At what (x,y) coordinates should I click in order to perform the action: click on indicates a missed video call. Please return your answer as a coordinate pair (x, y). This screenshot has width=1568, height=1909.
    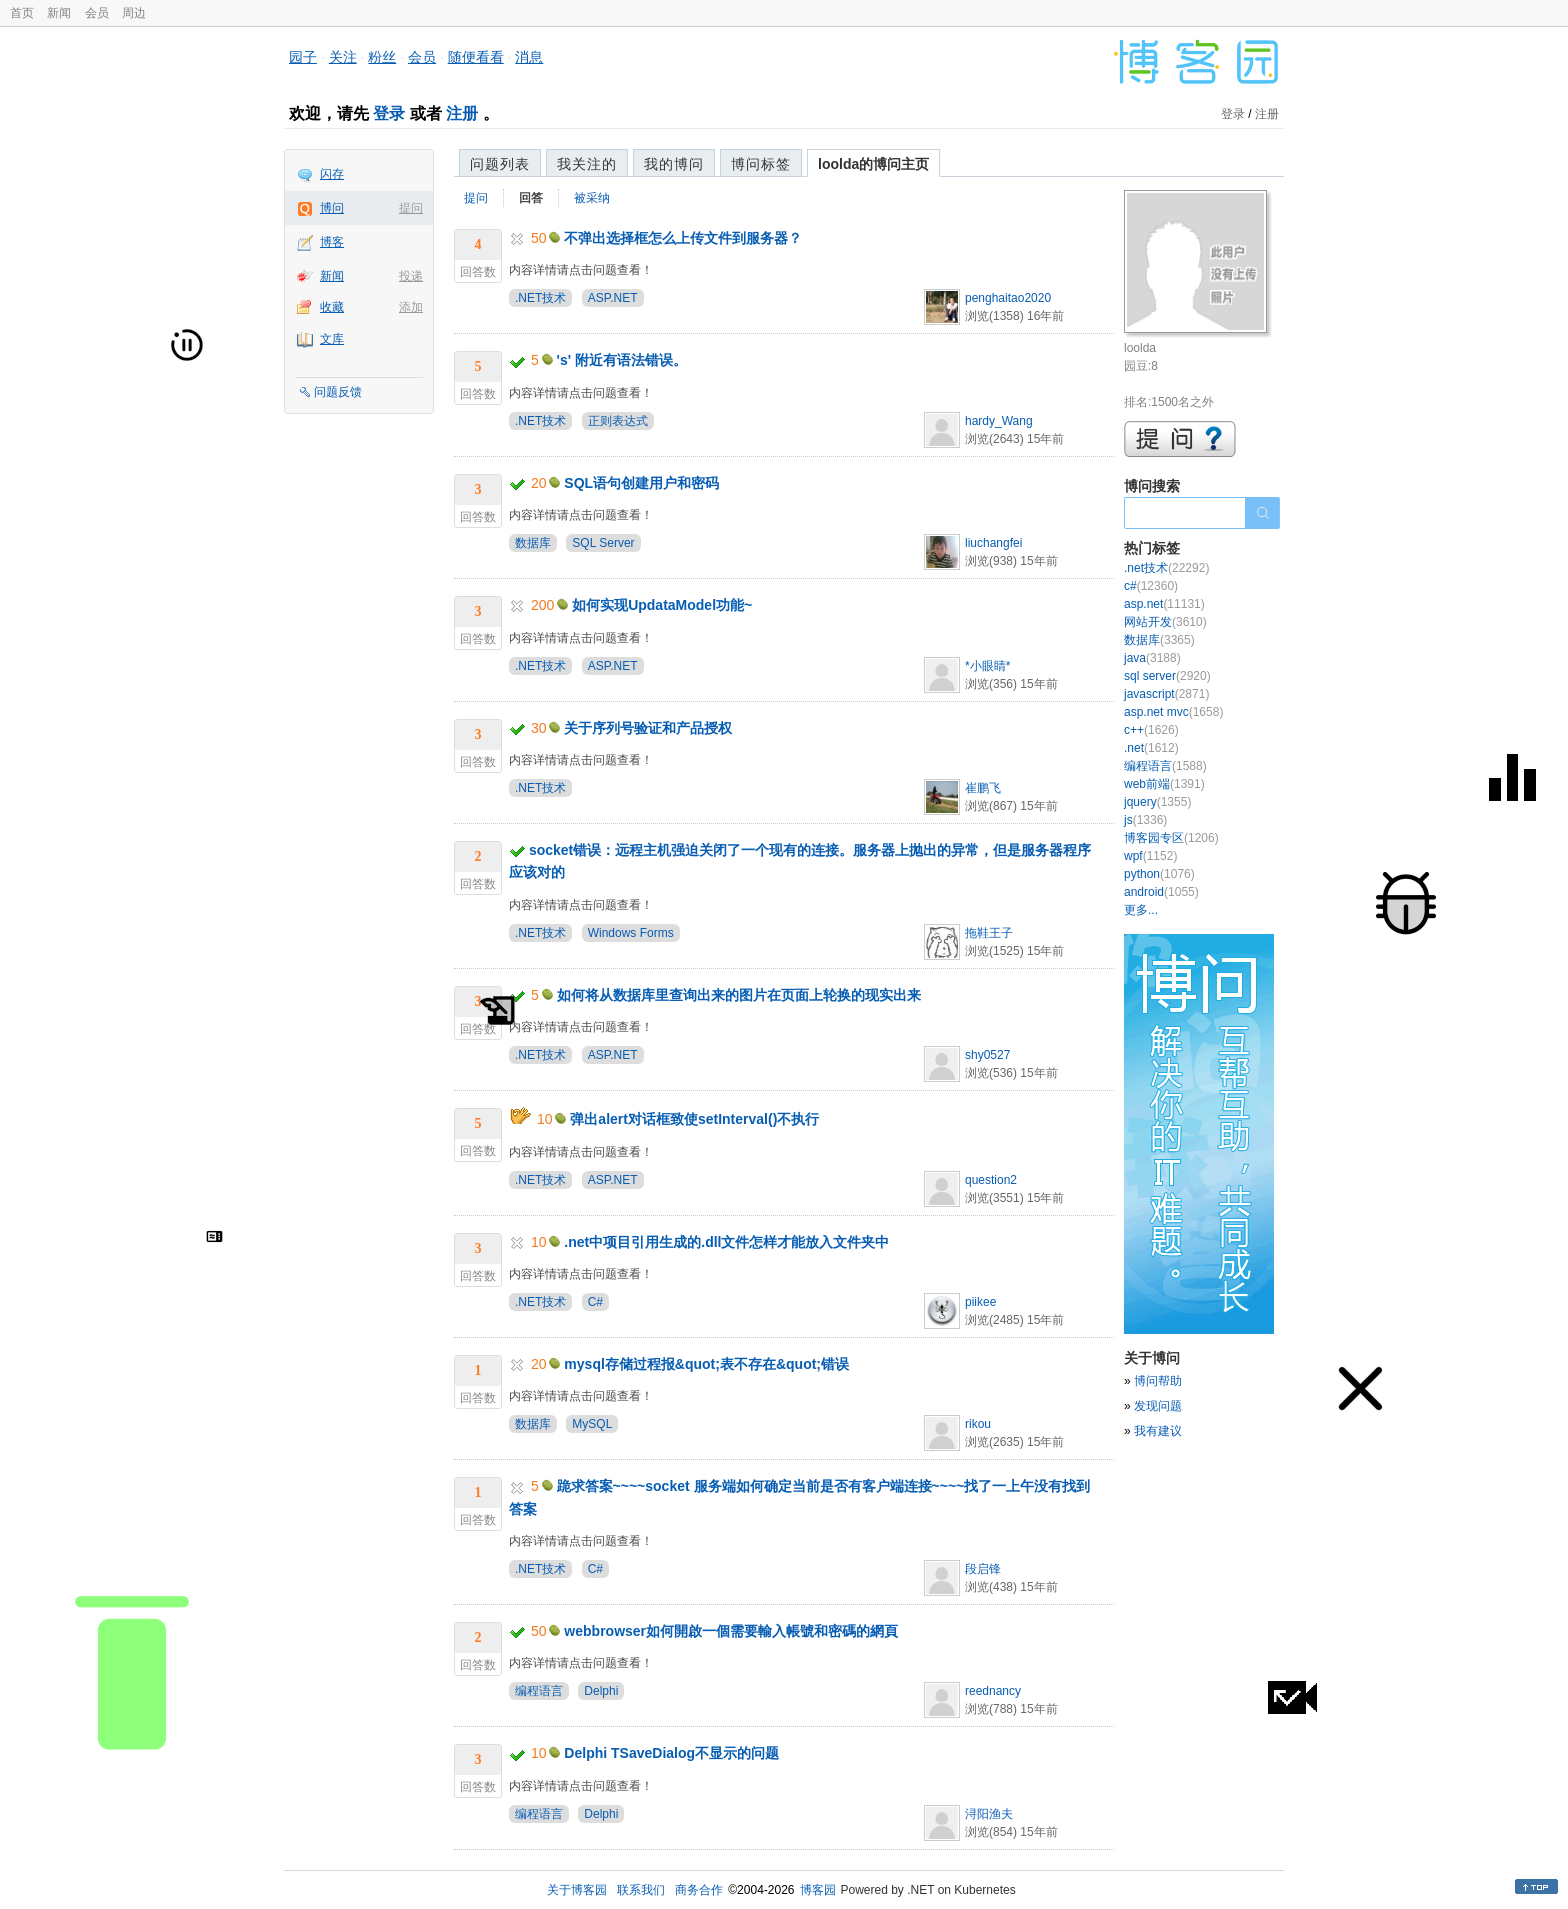
    Looking at the image, I should click on (1292, 1697).